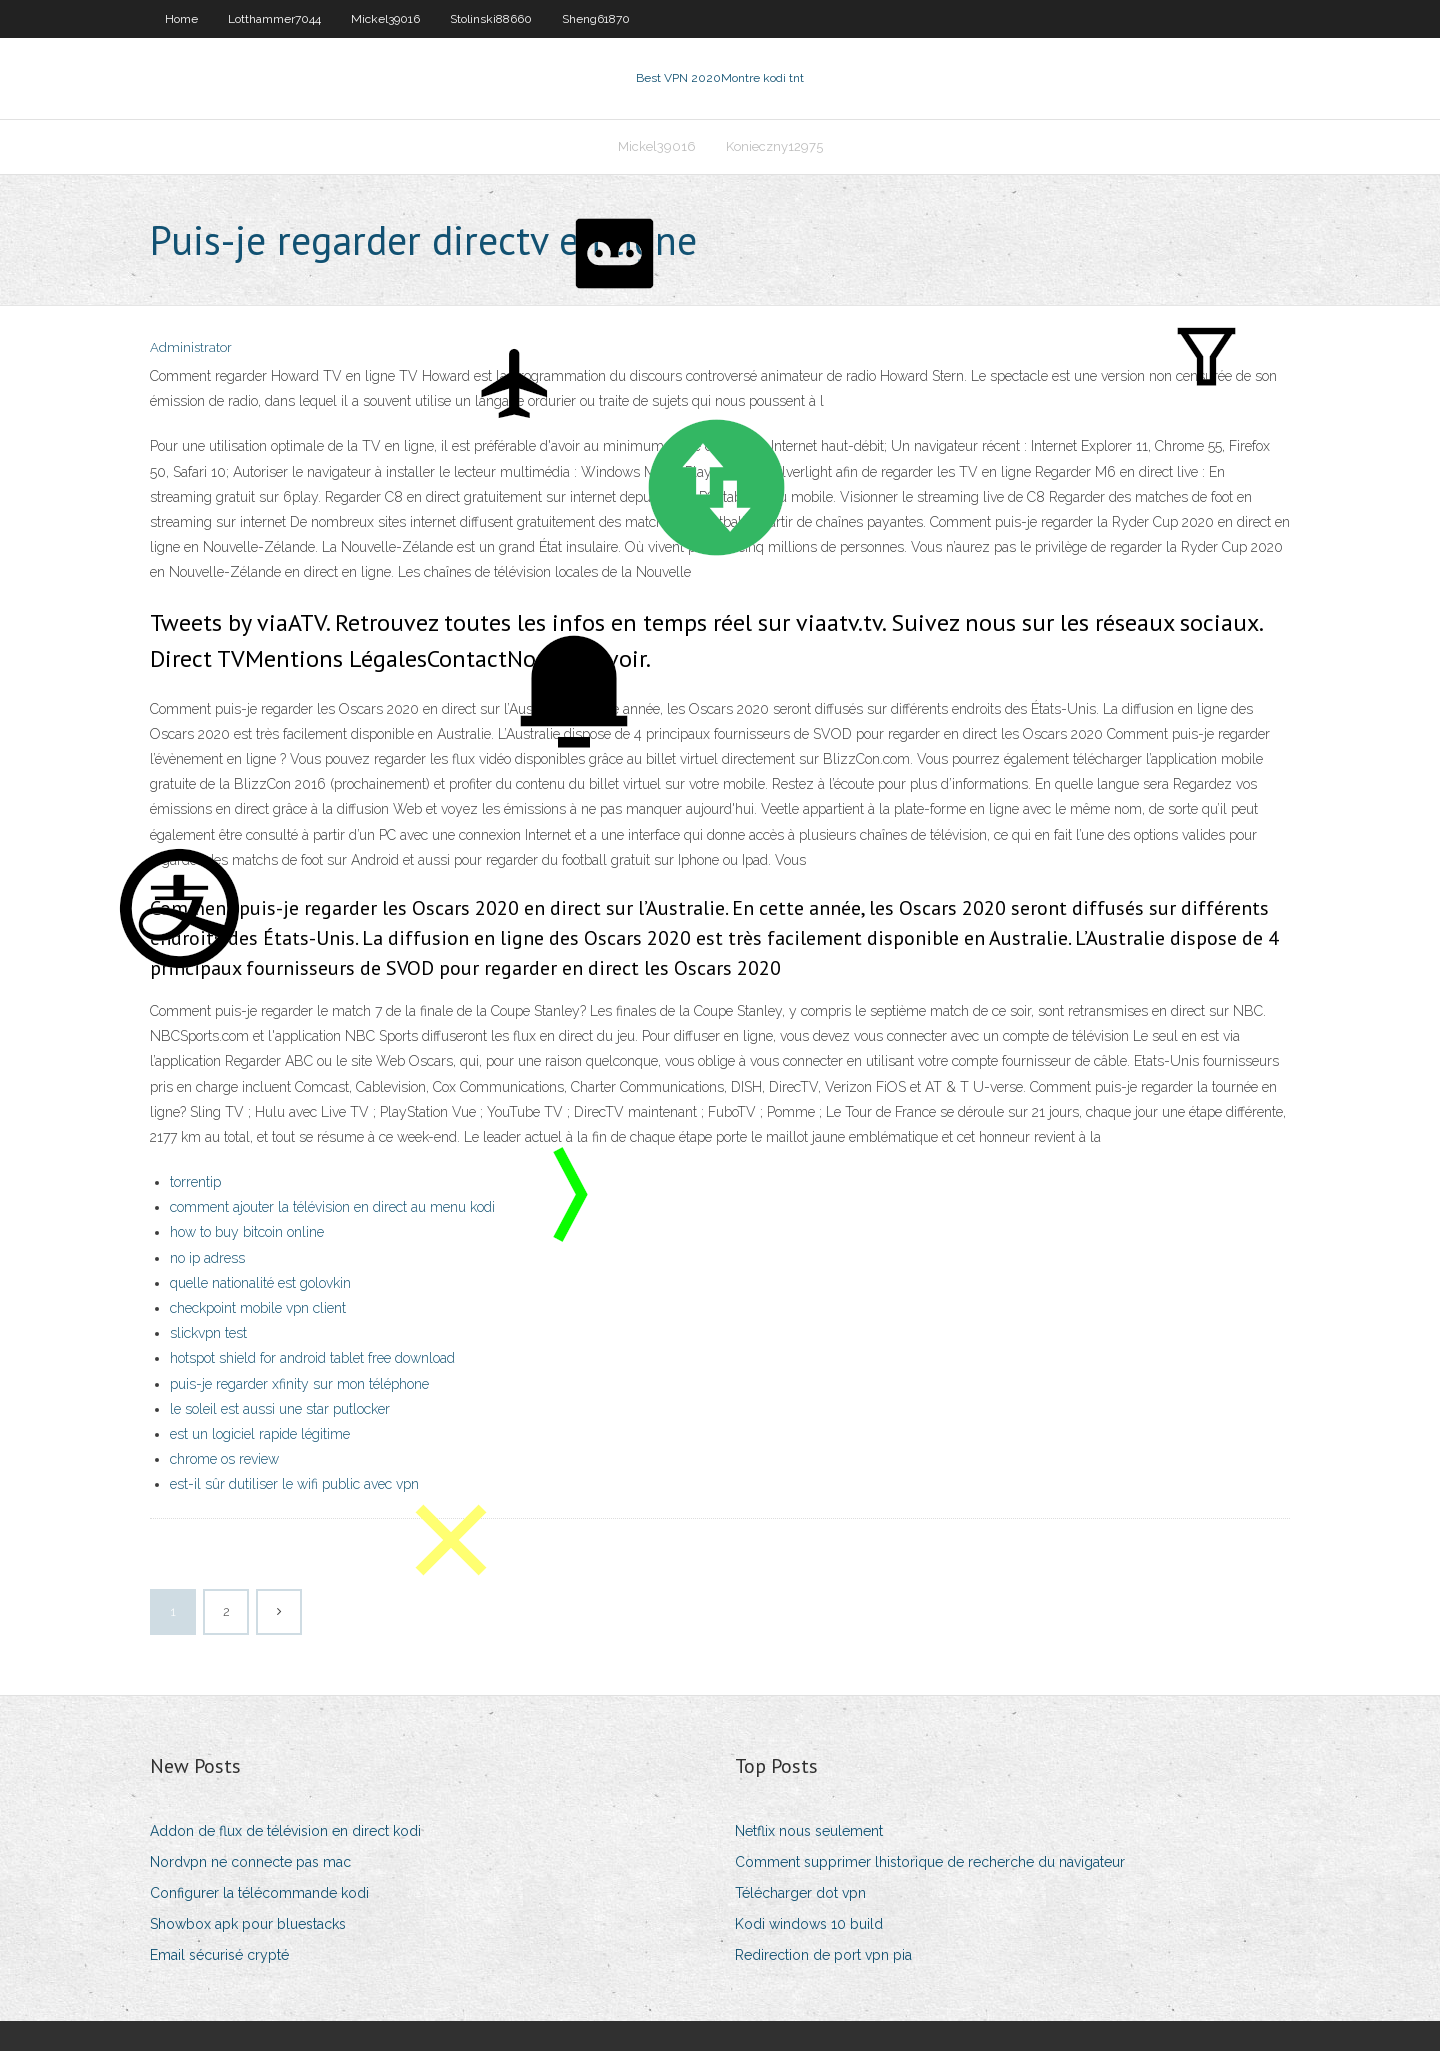 Image resolution: width=1440 pixels, height=2051 pixels. What do you see at coordinates (512, 383) in the screenshot?
I see `enable airplane mode` at bounding box center [512, 383].